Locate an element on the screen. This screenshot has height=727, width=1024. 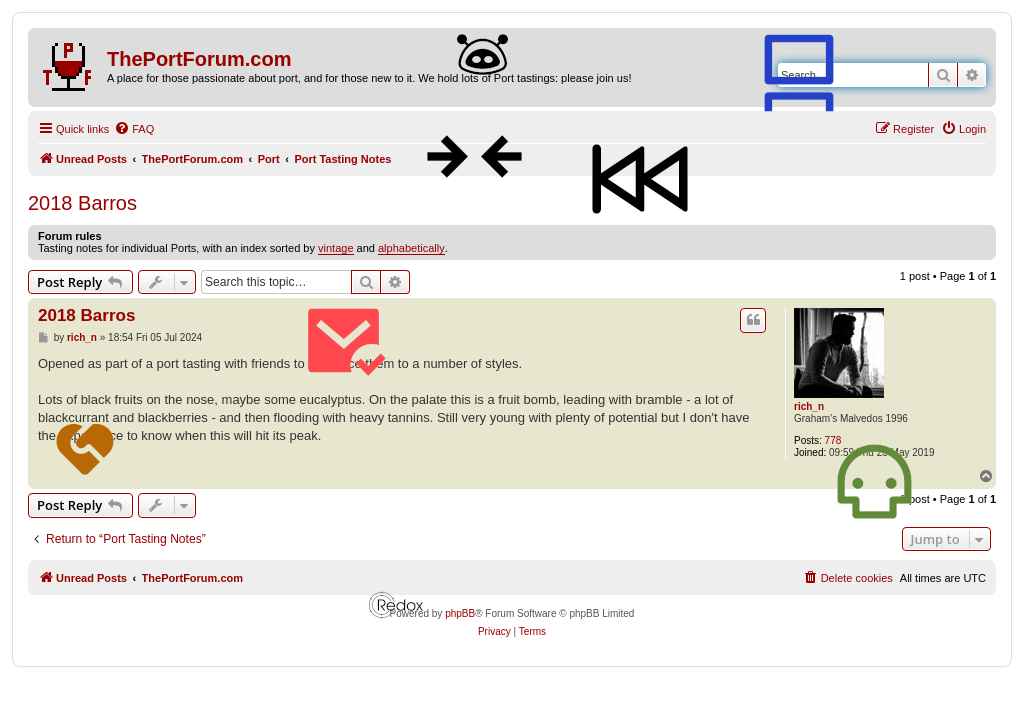
email successfully sent or delivered is located at coordinates (343, 340).